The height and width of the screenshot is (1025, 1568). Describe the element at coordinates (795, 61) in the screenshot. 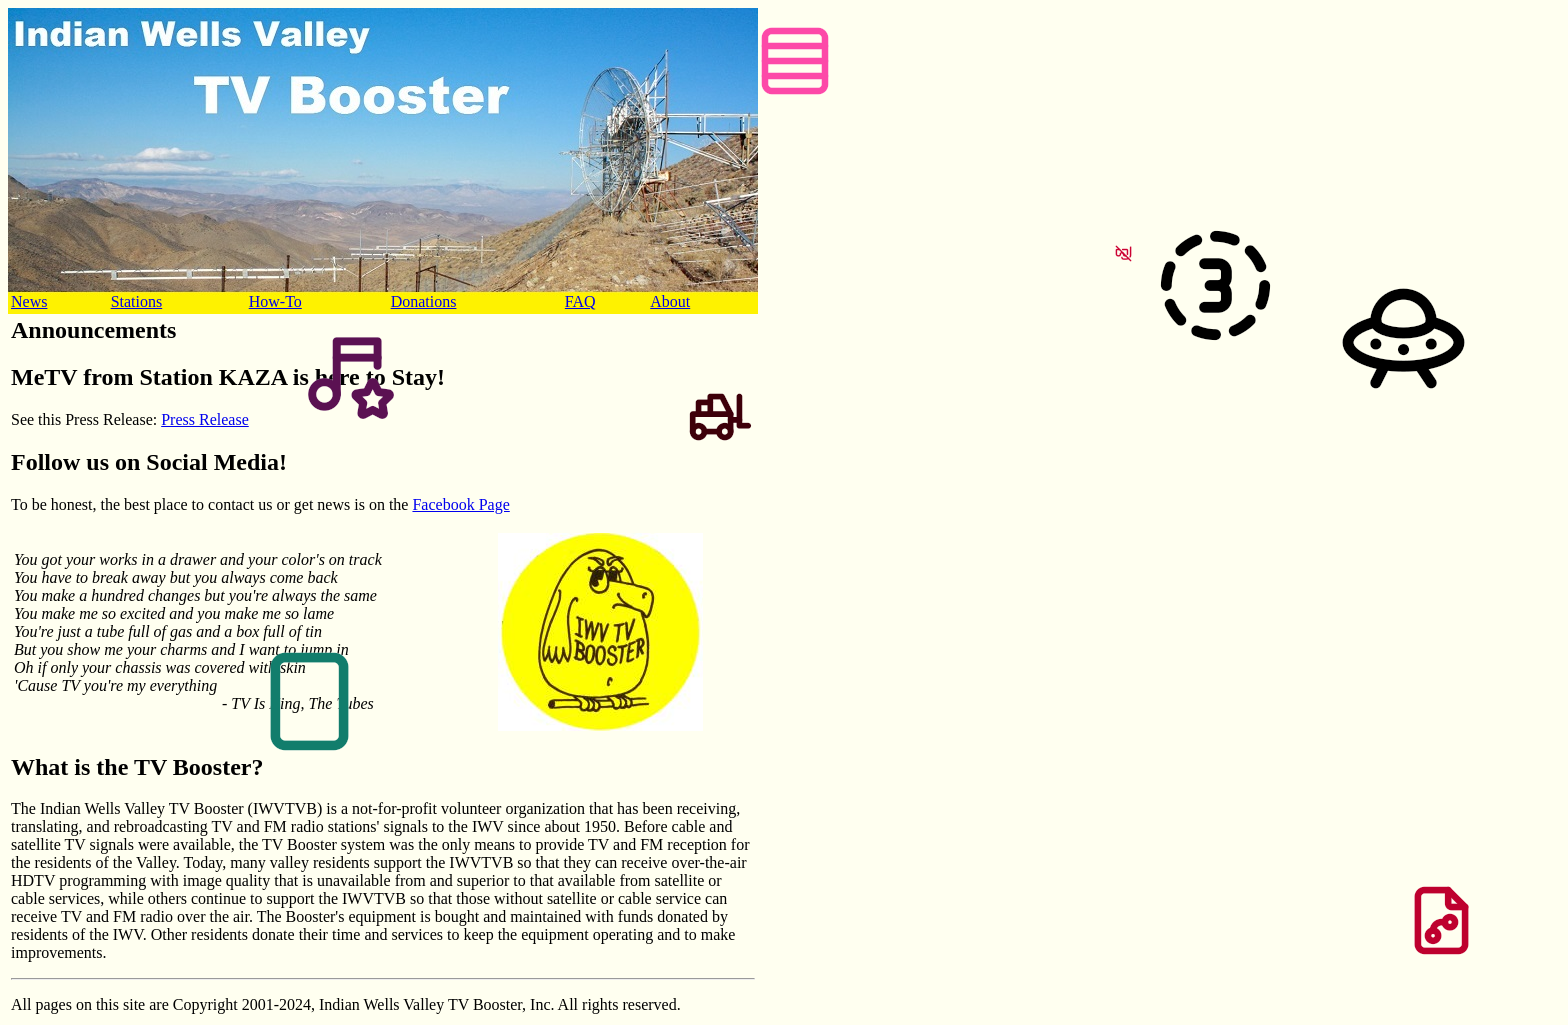

I see `switch to list view` at that location.